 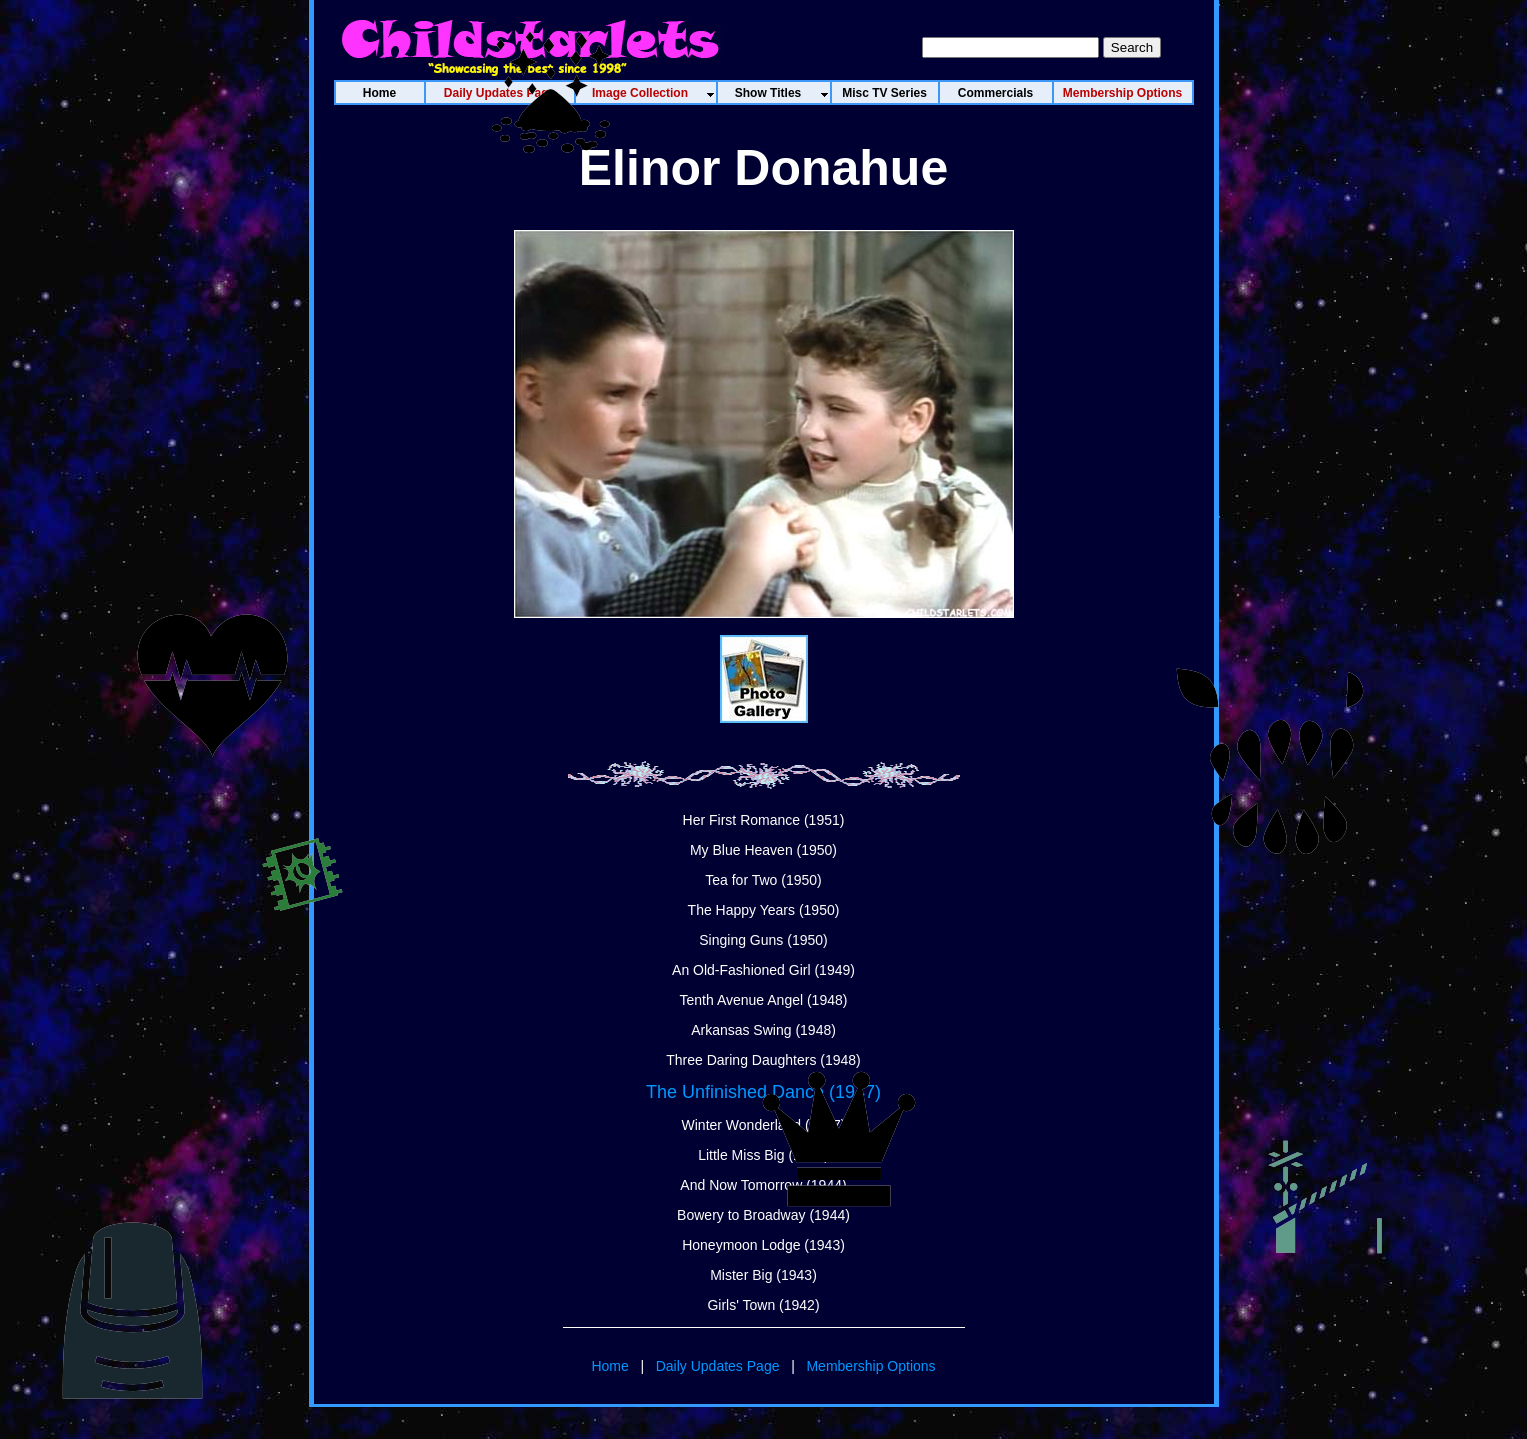 What do you see at coordinates (302, 874) in the screenshot?
I see `indicates CPU or processor damage` at bounding box center [302, 874].